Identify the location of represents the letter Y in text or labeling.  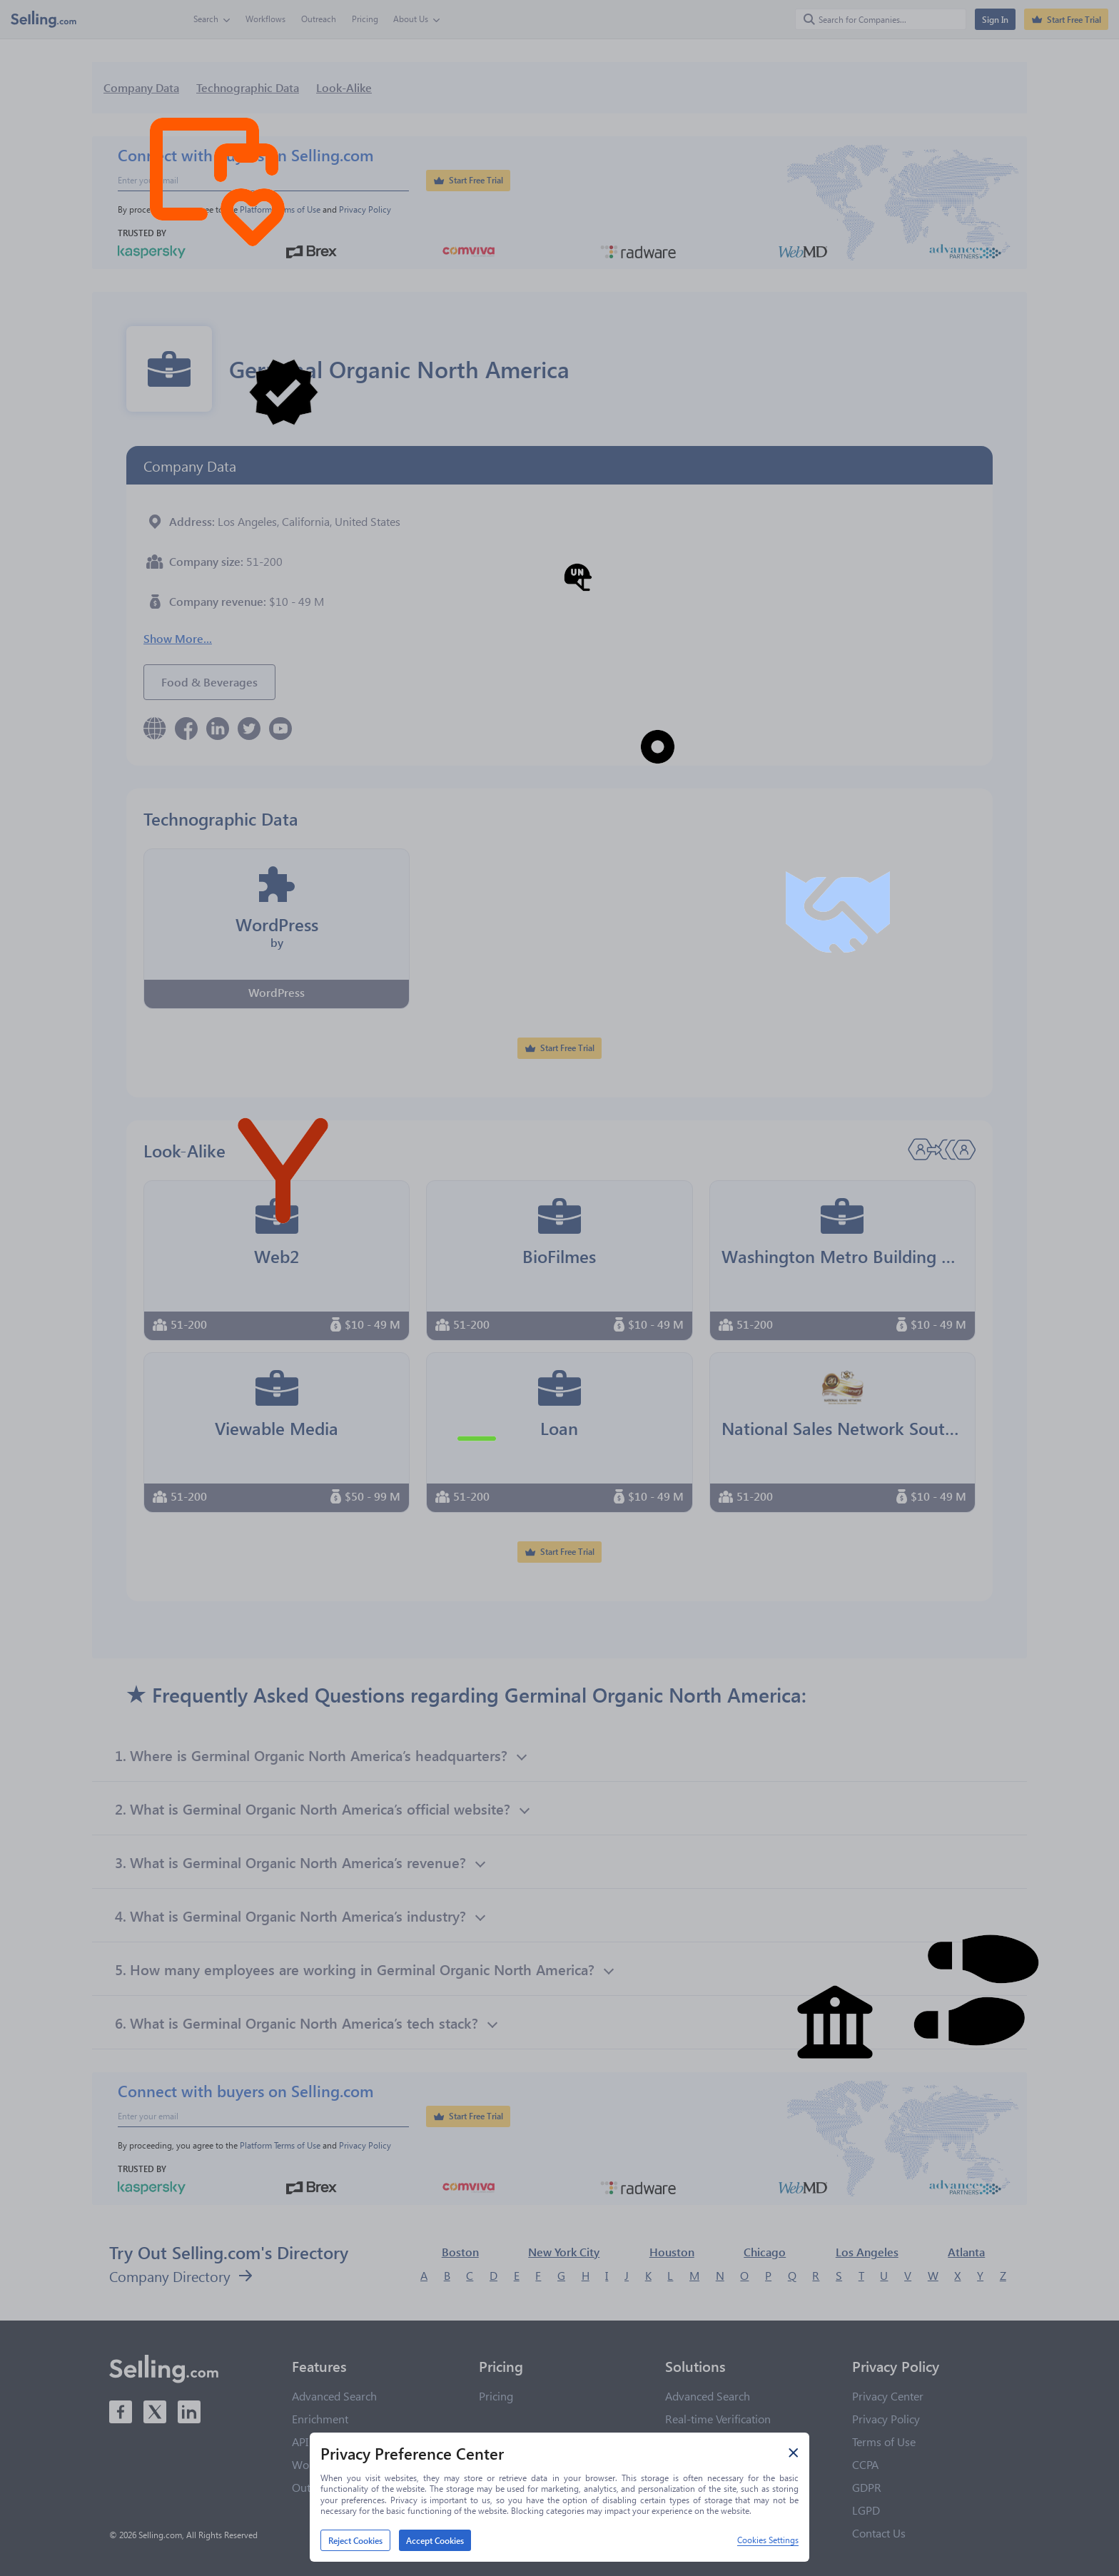
(283, 1170).